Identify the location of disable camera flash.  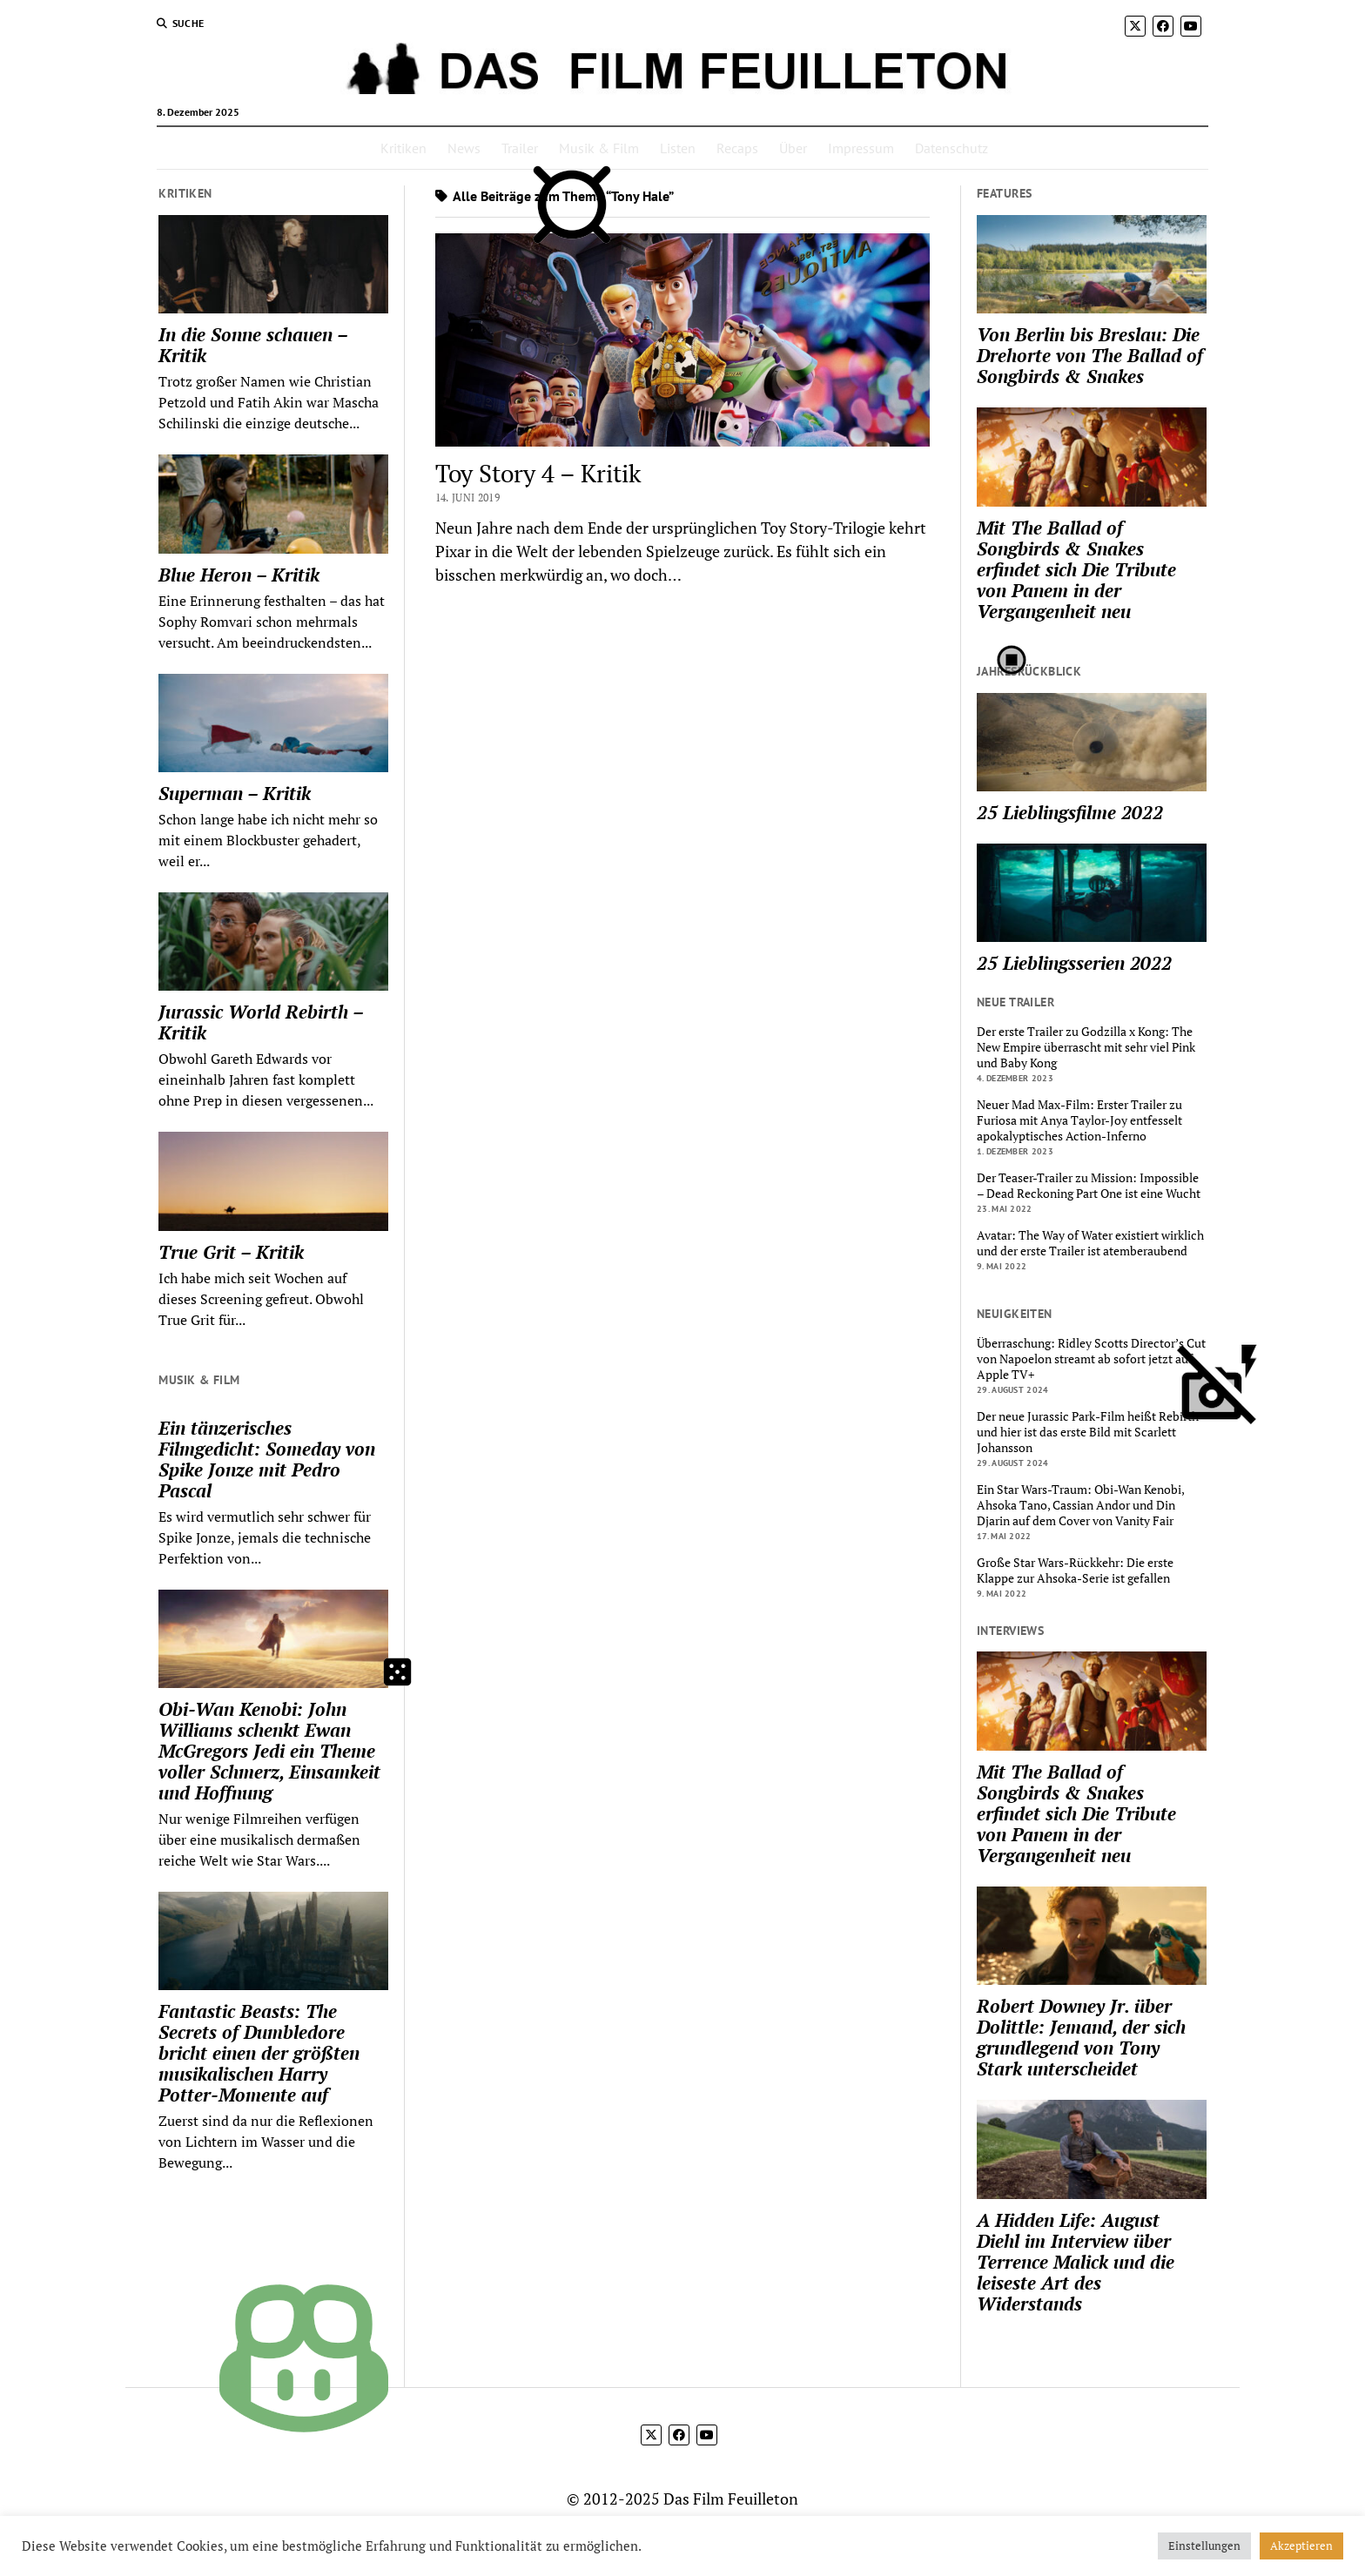
(1219, 1382).